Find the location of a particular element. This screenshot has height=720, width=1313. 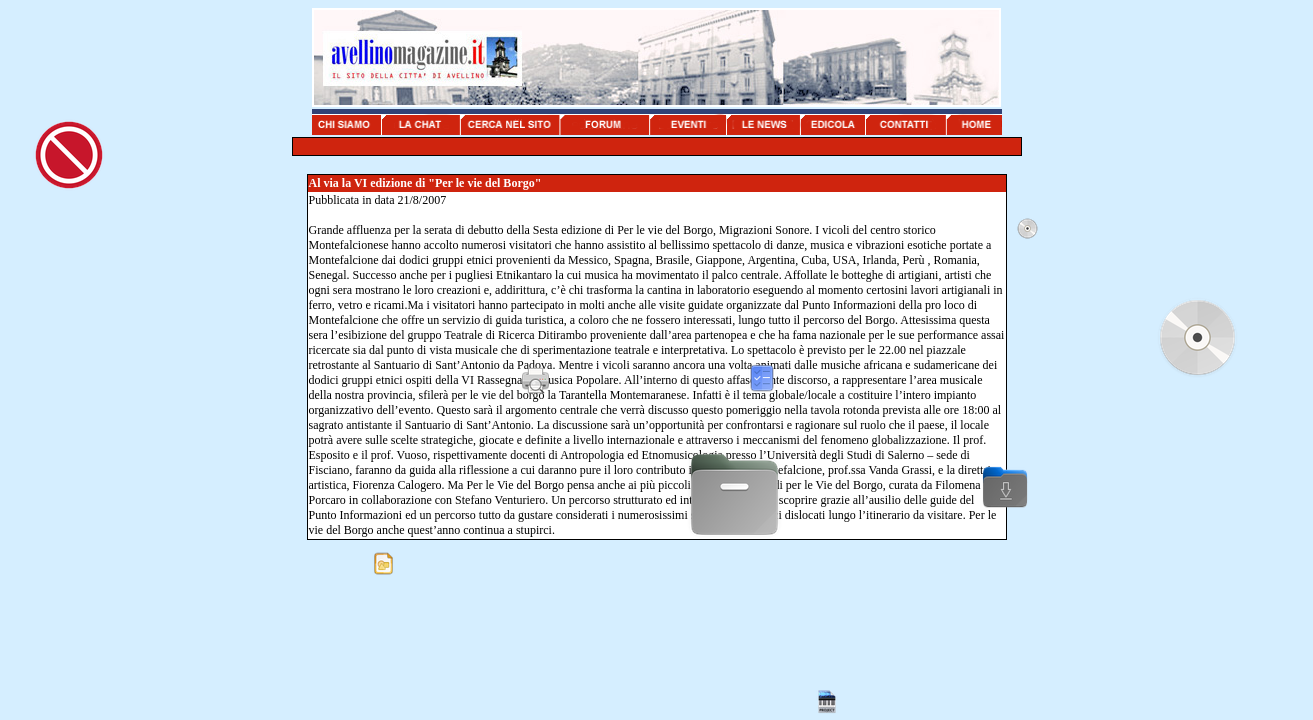

open a Logic Pro or GarageBand project file is located at coordinates (827, 702).